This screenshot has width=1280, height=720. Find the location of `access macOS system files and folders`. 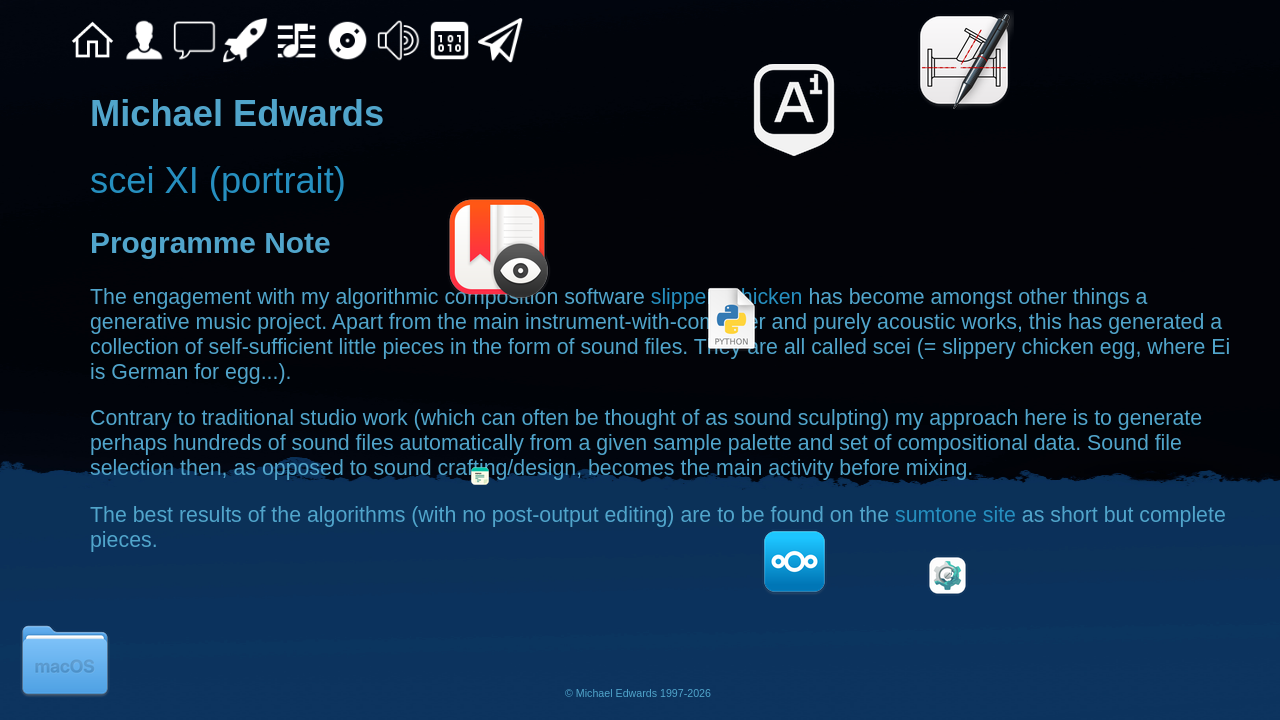

access macOS system files and folders is located at coordinates (65, 660).